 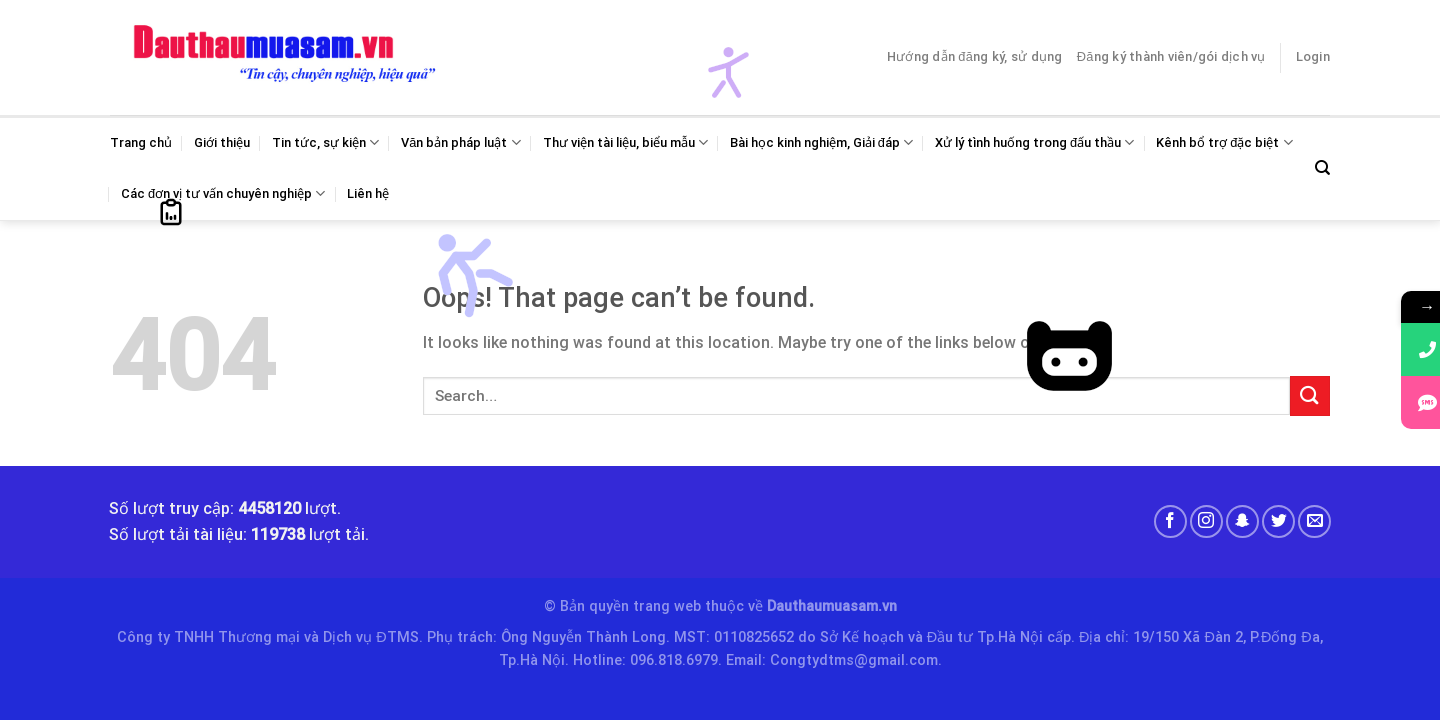 What do you see at coordinates (171, 212) in the screenshot?
I see `view clipboard with data or statistics` at bounding box center [171, 212].